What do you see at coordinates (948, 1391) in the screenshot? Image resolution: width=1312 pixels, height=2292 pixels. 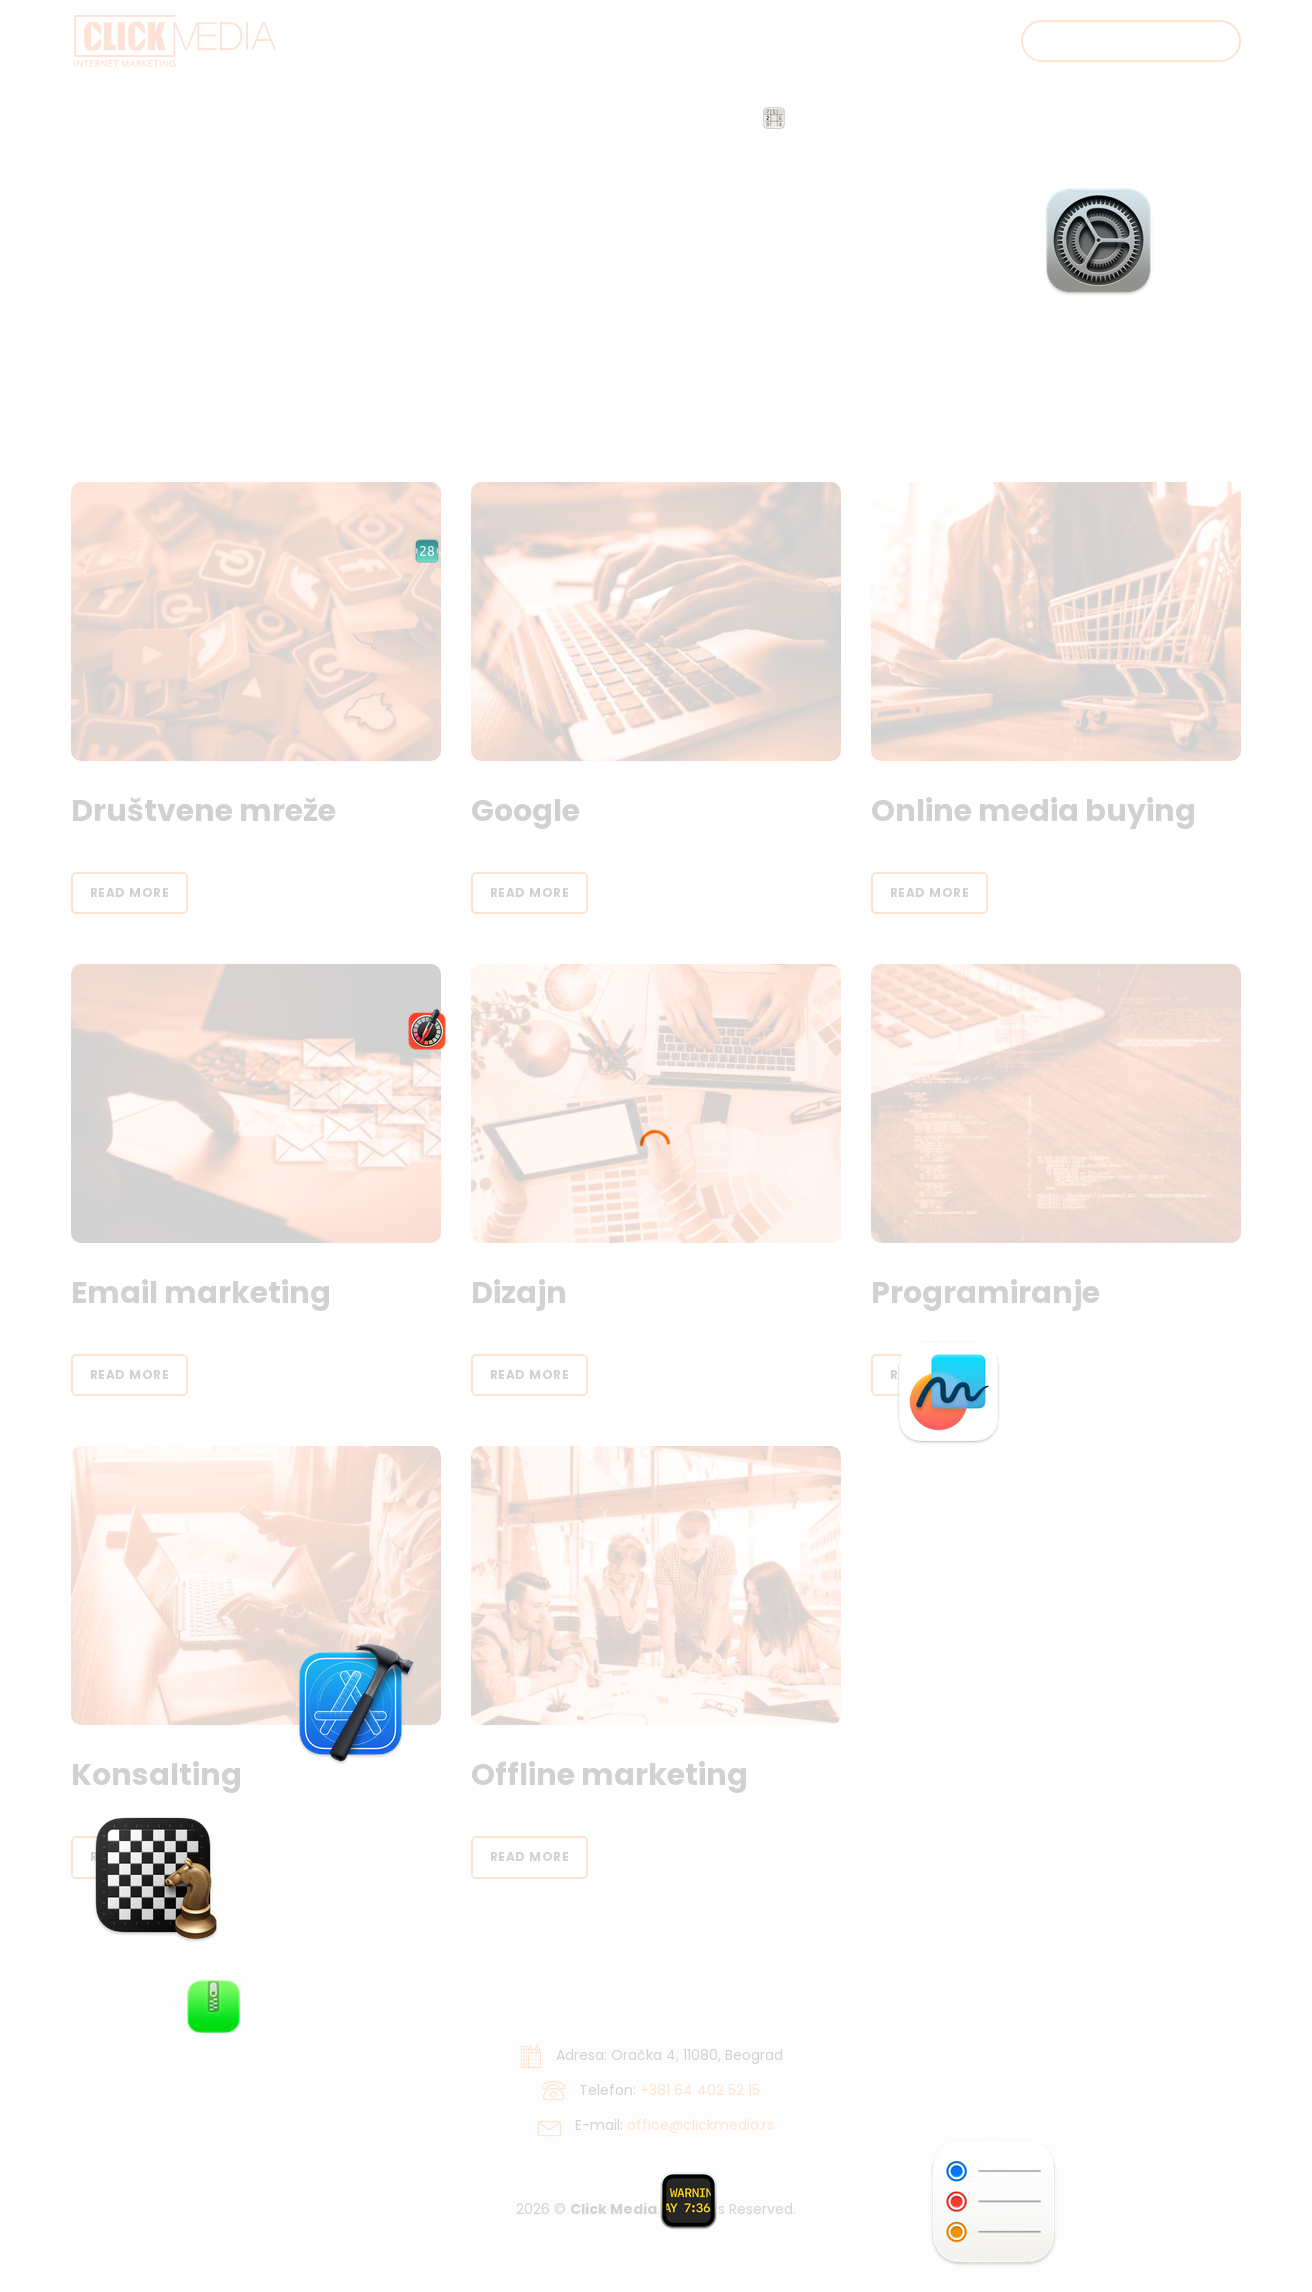 I see `open Apple Freeform app` at bounding box center [948, 1391].